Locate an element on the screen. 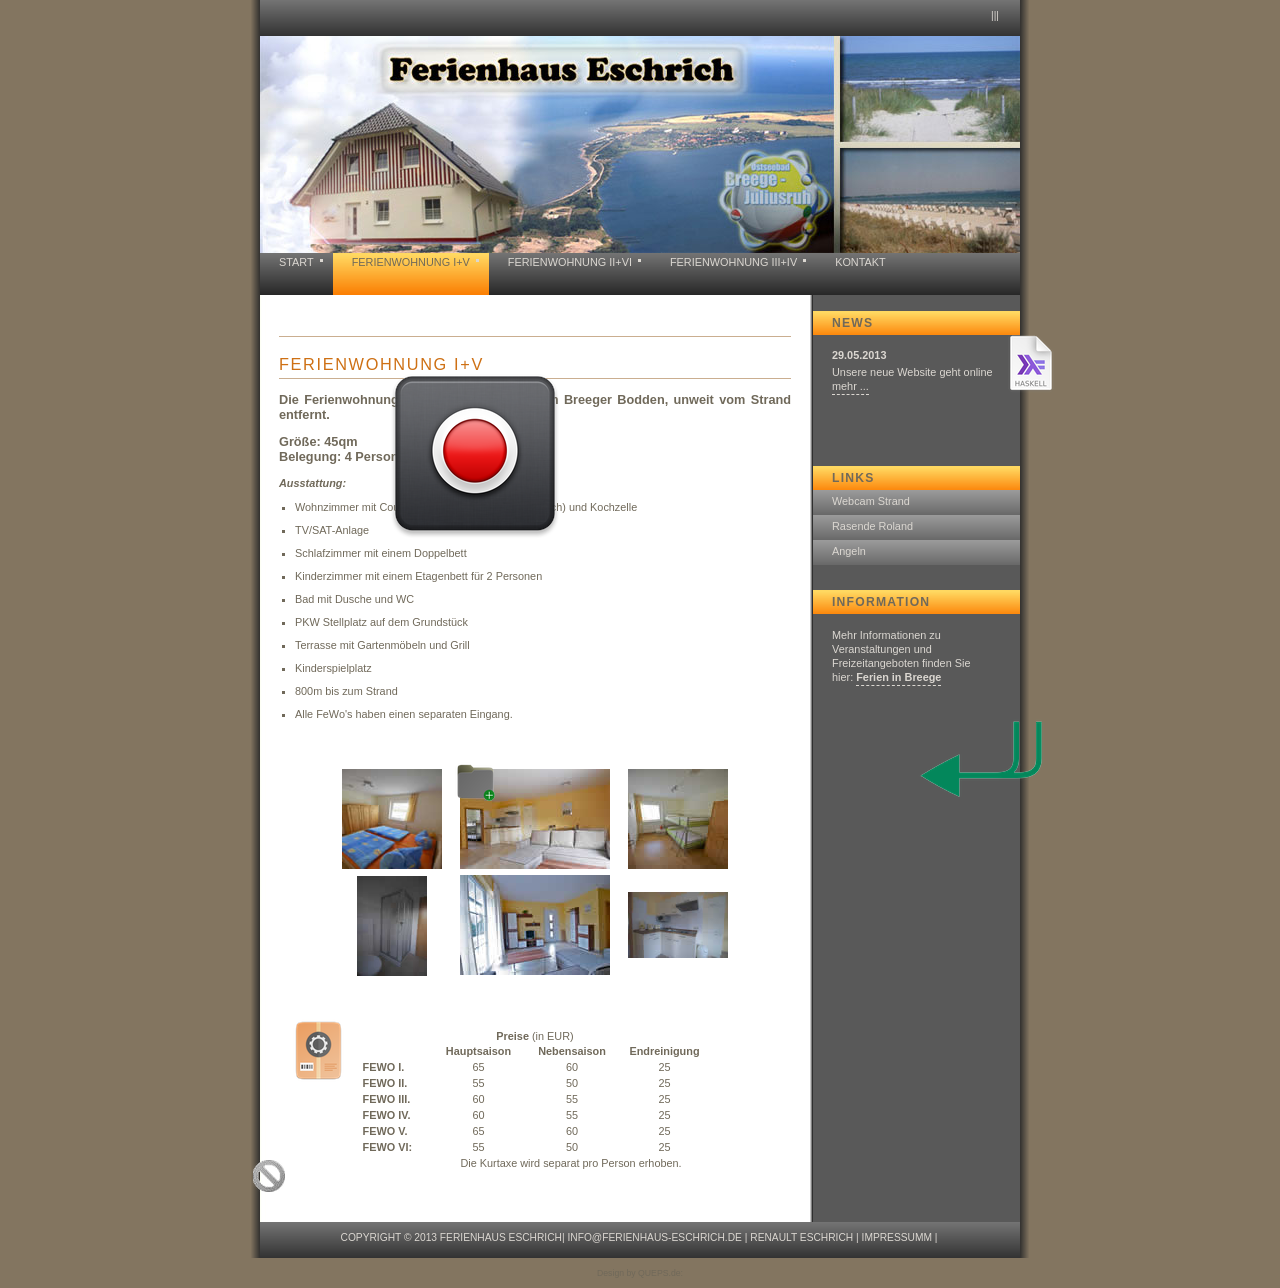 This screenshot has width=1280, height=1288. reply all to an email message is located at coordinates (979, 758).